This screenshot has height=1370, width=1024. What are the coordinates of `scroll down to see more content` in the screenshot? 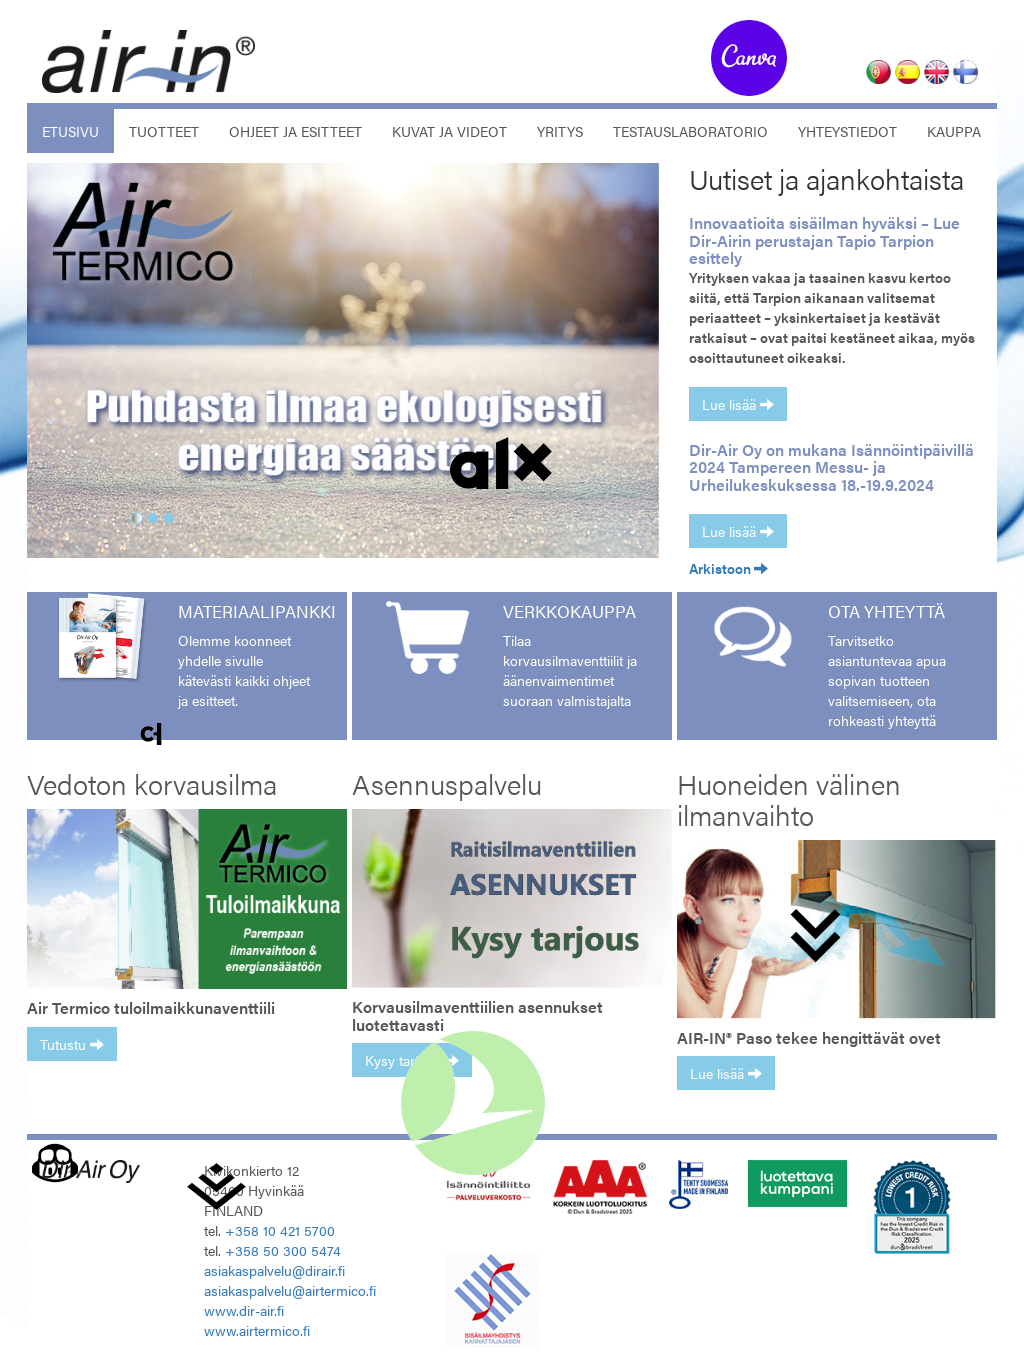 It's located at (815, 933).